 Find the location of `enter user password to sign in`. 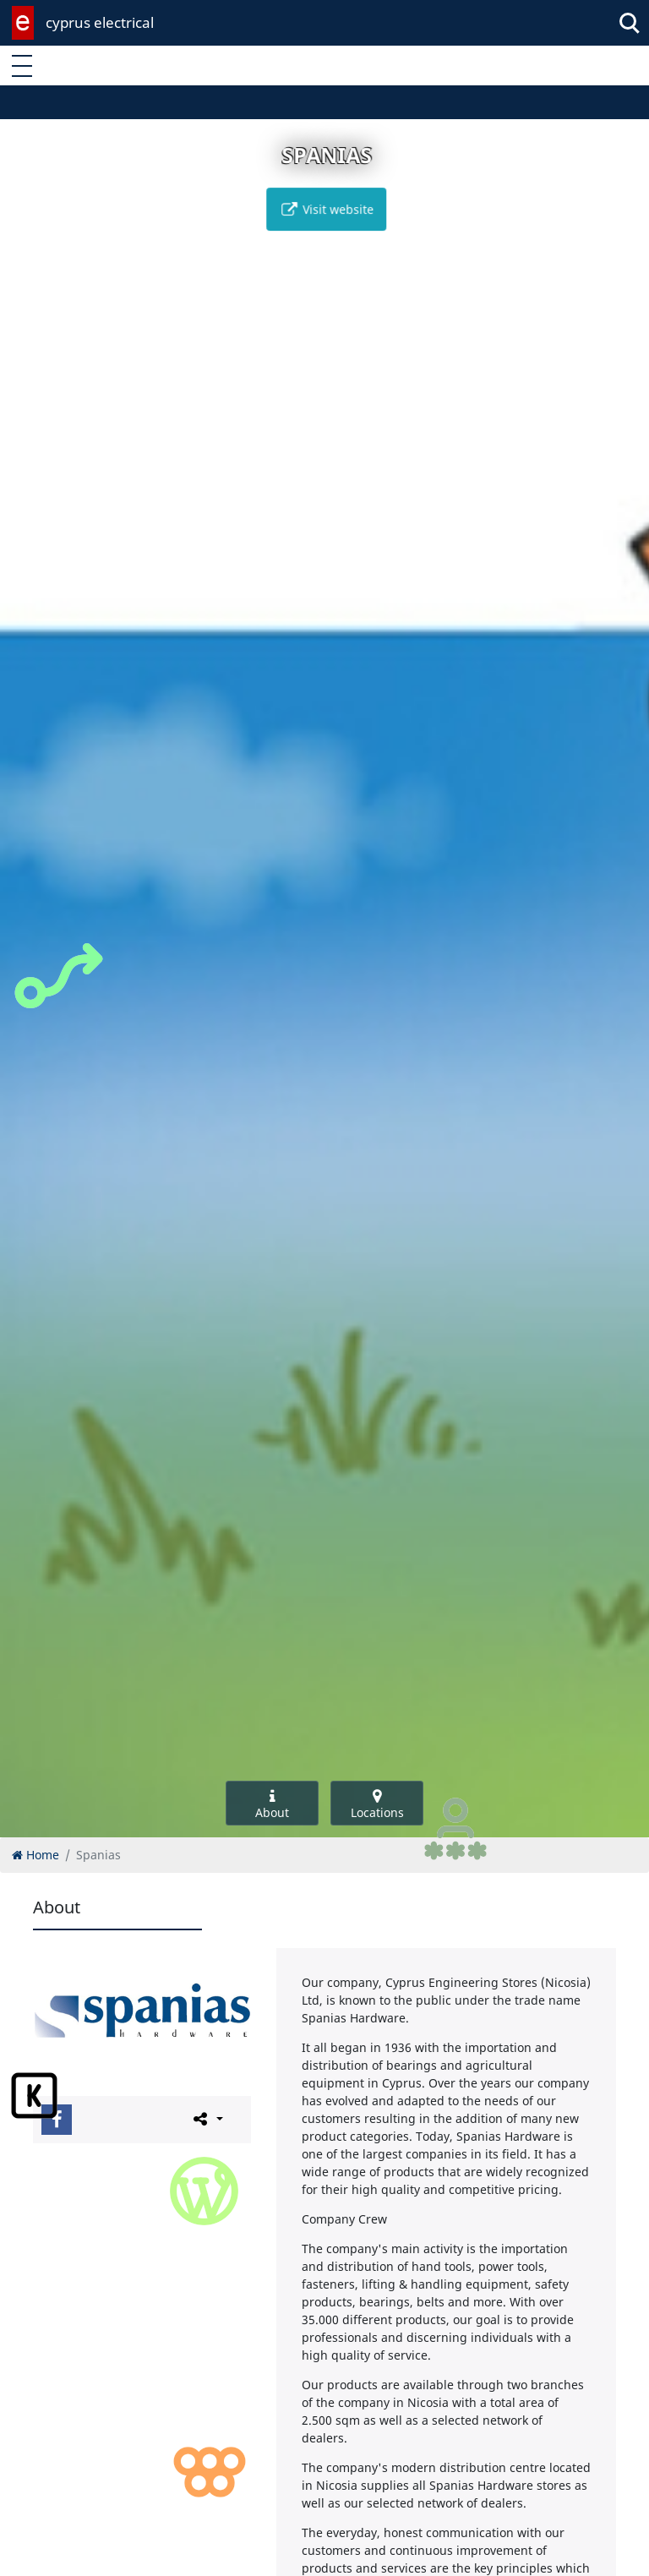

enter user password to sign in is located at coordinates (455, 1829).